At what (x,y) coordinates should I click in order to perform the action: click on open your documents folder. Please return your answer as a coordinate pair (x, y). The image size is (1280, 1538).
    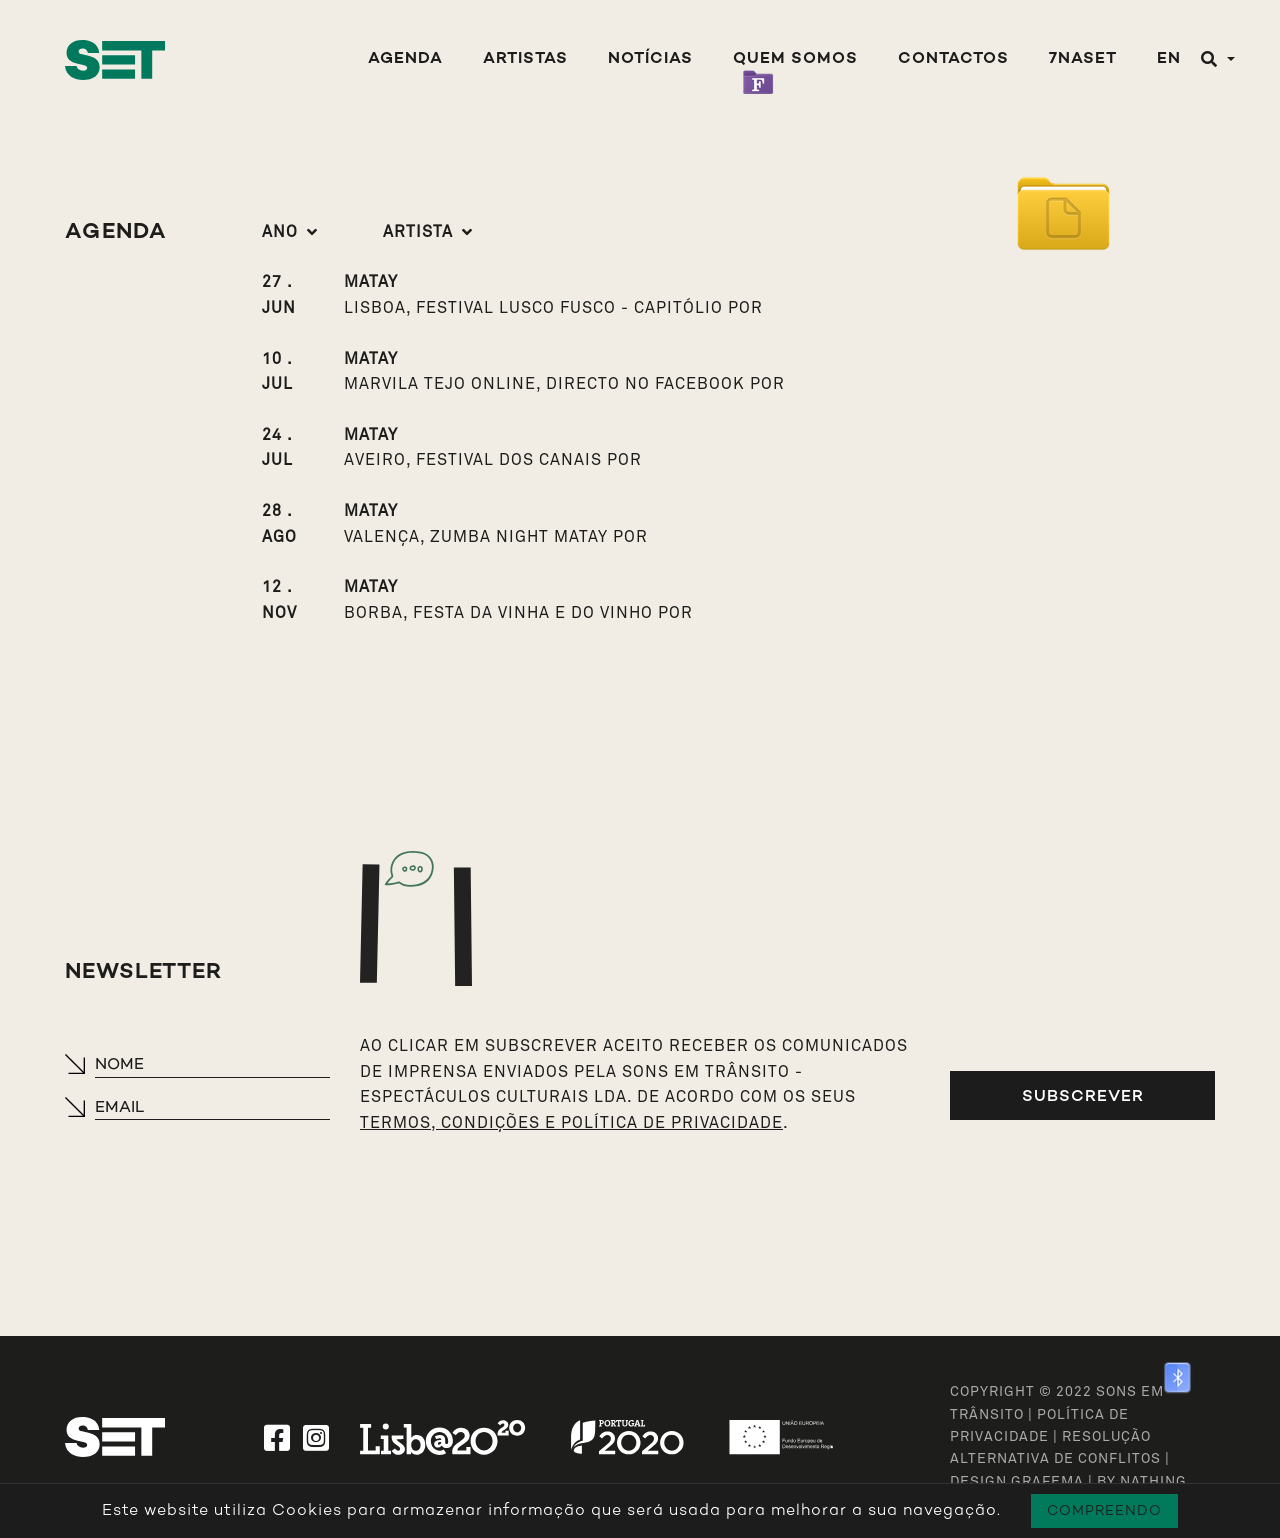
    Looking at the image, I should click on (1063, 213).